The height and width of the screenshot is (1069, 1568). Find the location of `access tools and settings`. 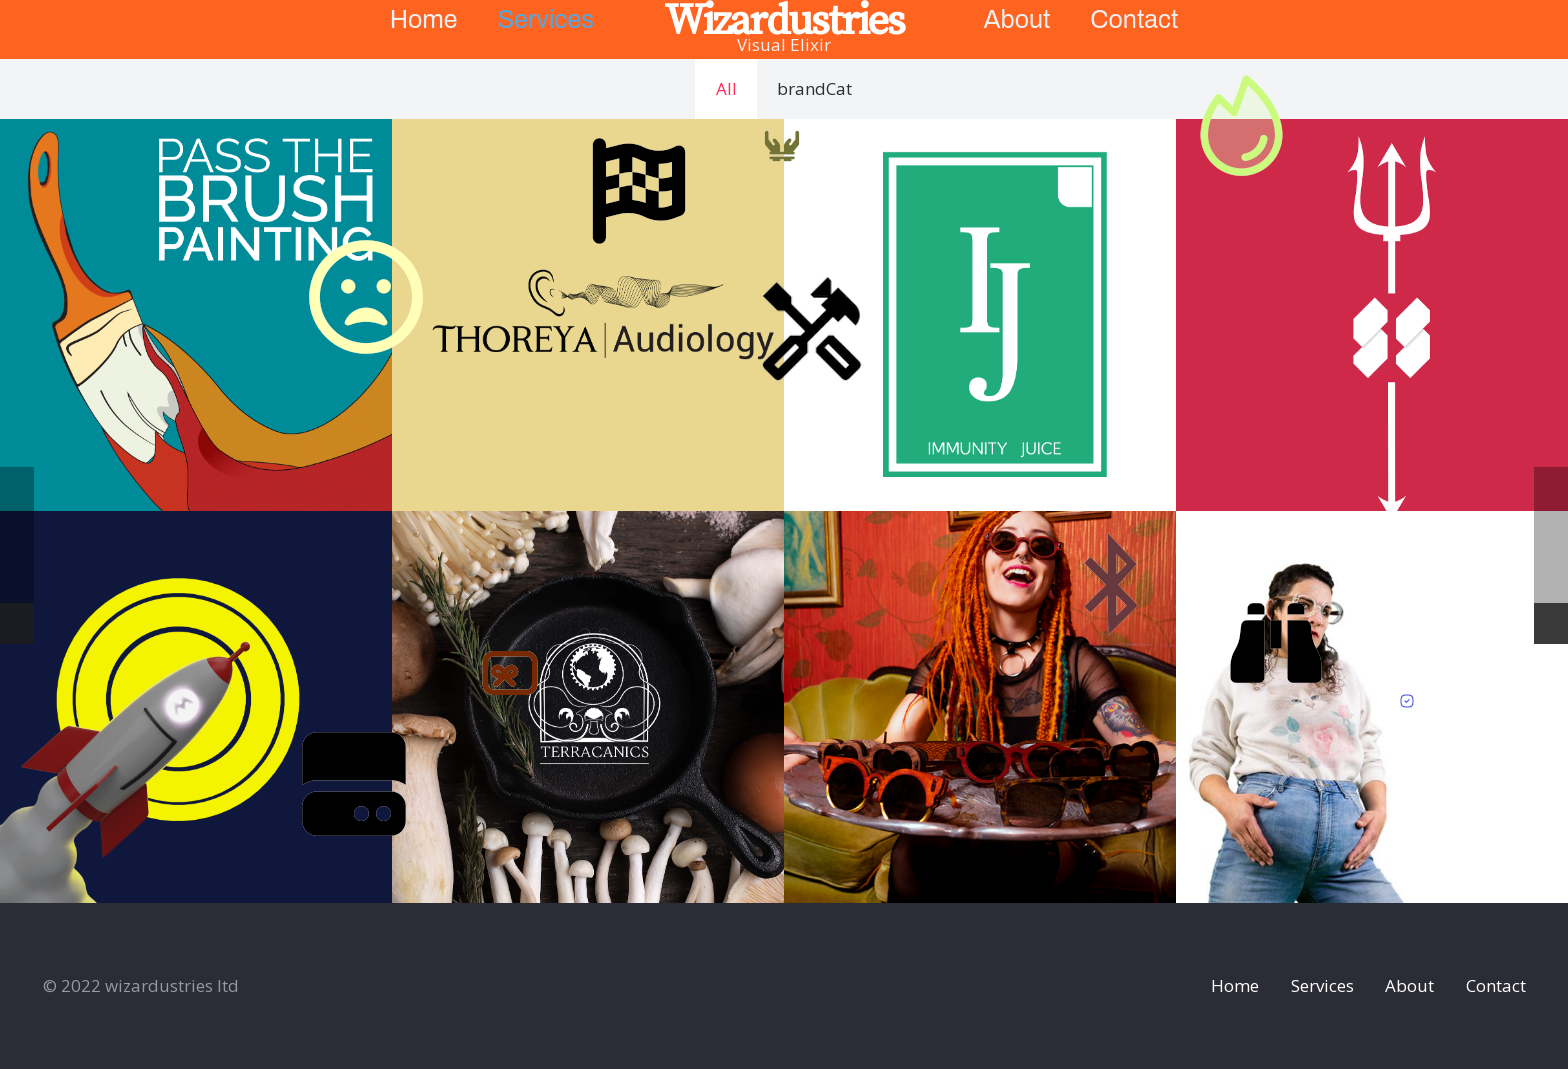

access tools and settings is located at coordinates (812, 331).